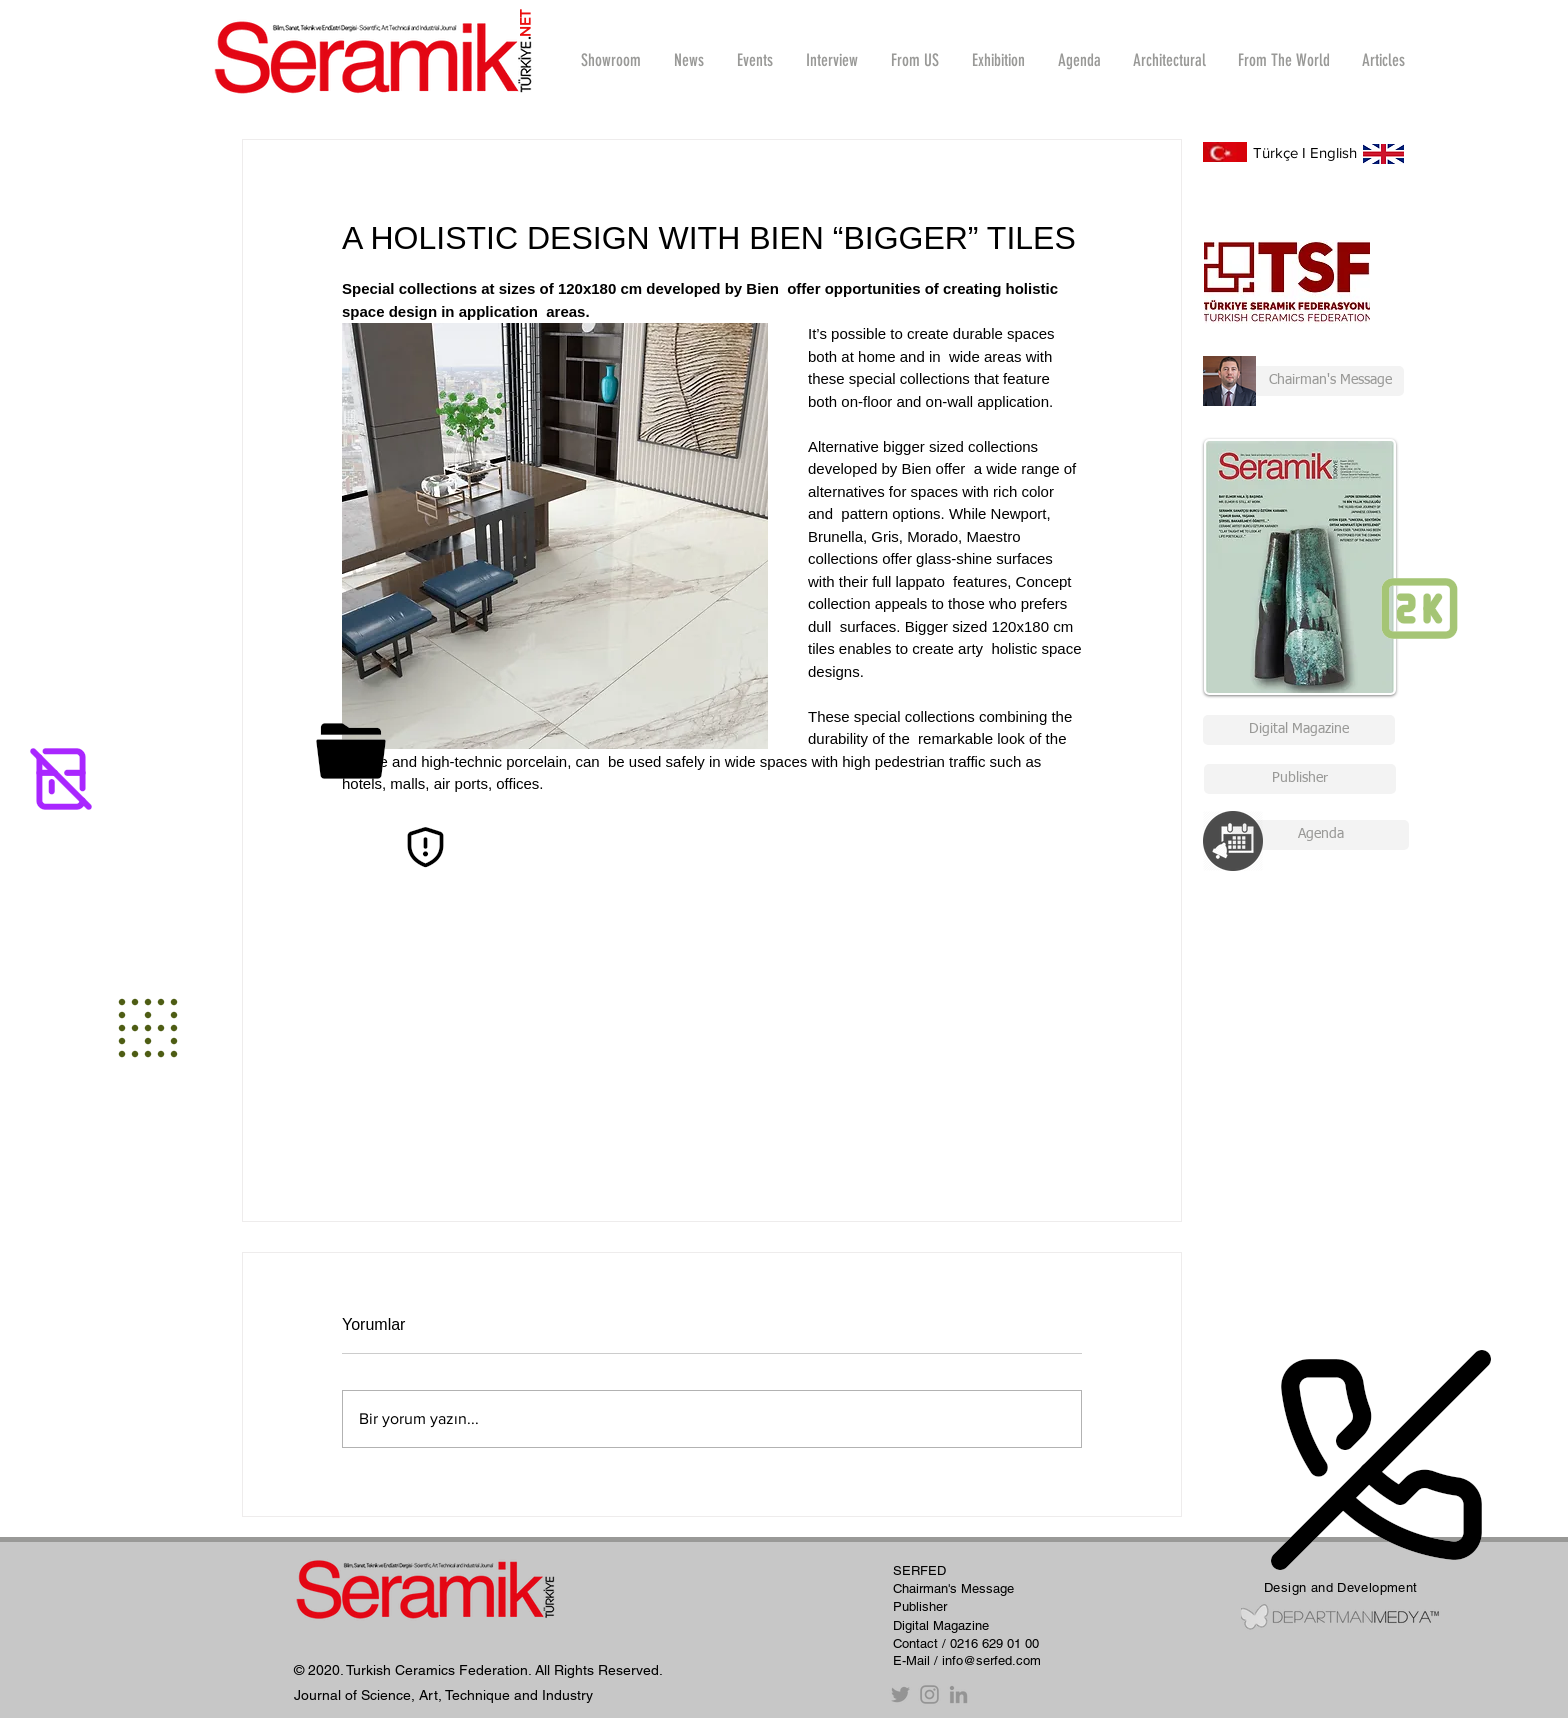 The width and height of the screenshot is (1568, 1718). Describe the element at coordinates (351, 751) in the screenshot. I see `open folder to view contents` at that location.